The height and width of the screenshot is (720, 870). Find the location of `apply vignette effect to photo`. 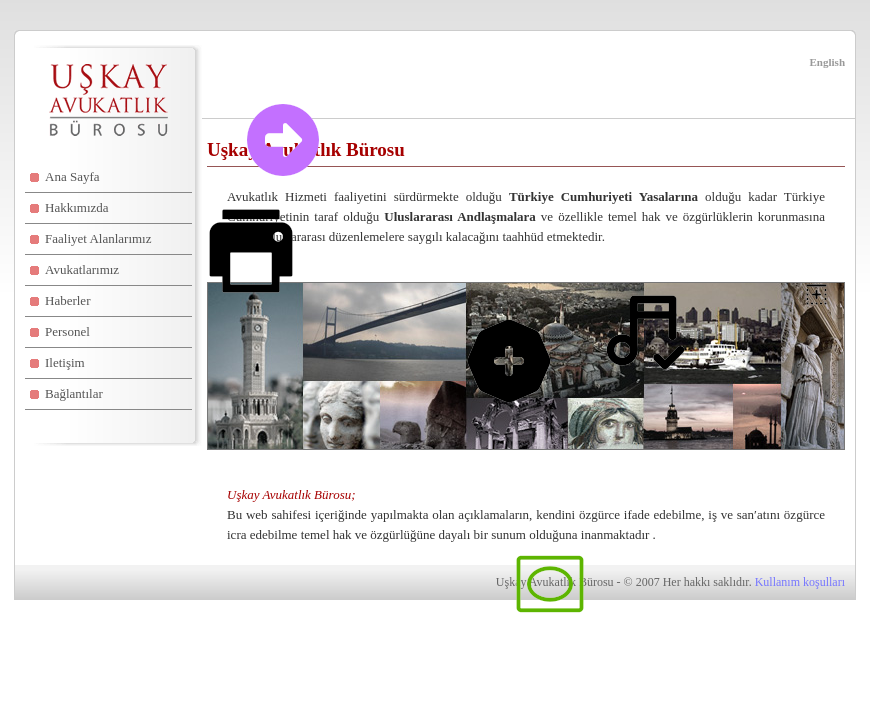

apply vignette effect to photo is located at coordinates (550, 584).